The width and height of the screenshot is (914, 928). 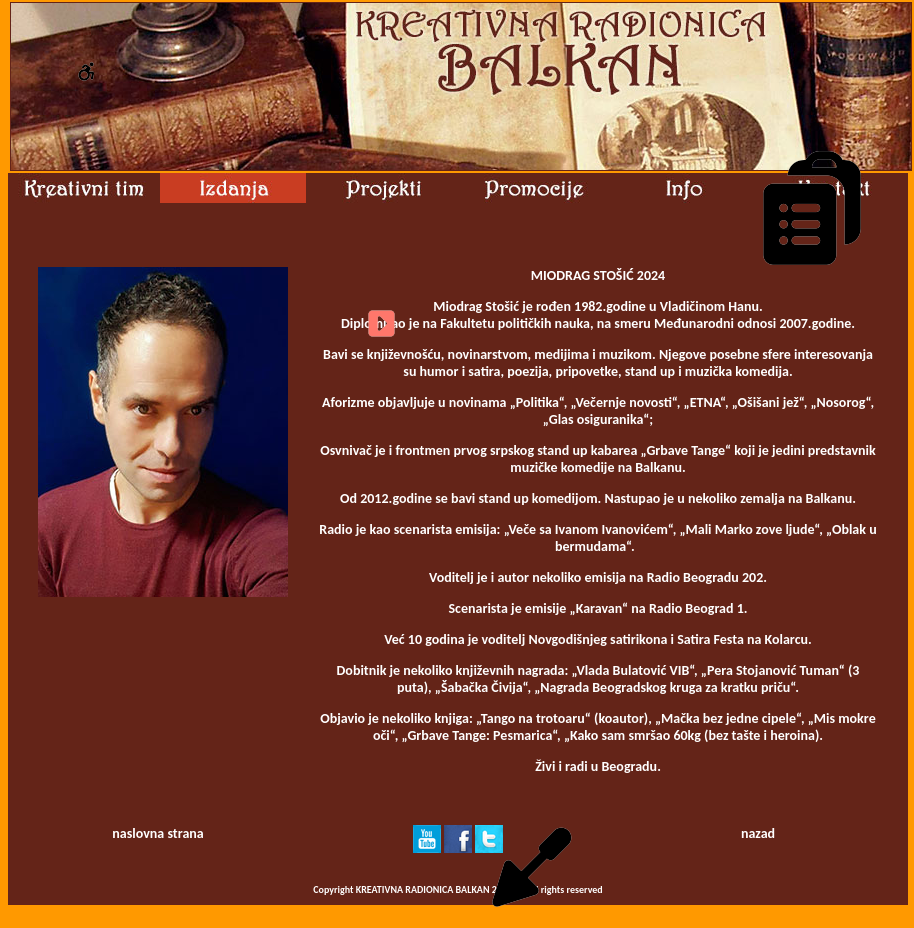 What do you see at coordinates (86, 71) in the screenshot?
I see `indicates wheelchair accessible route or facility` at bounding box center [86, 71].